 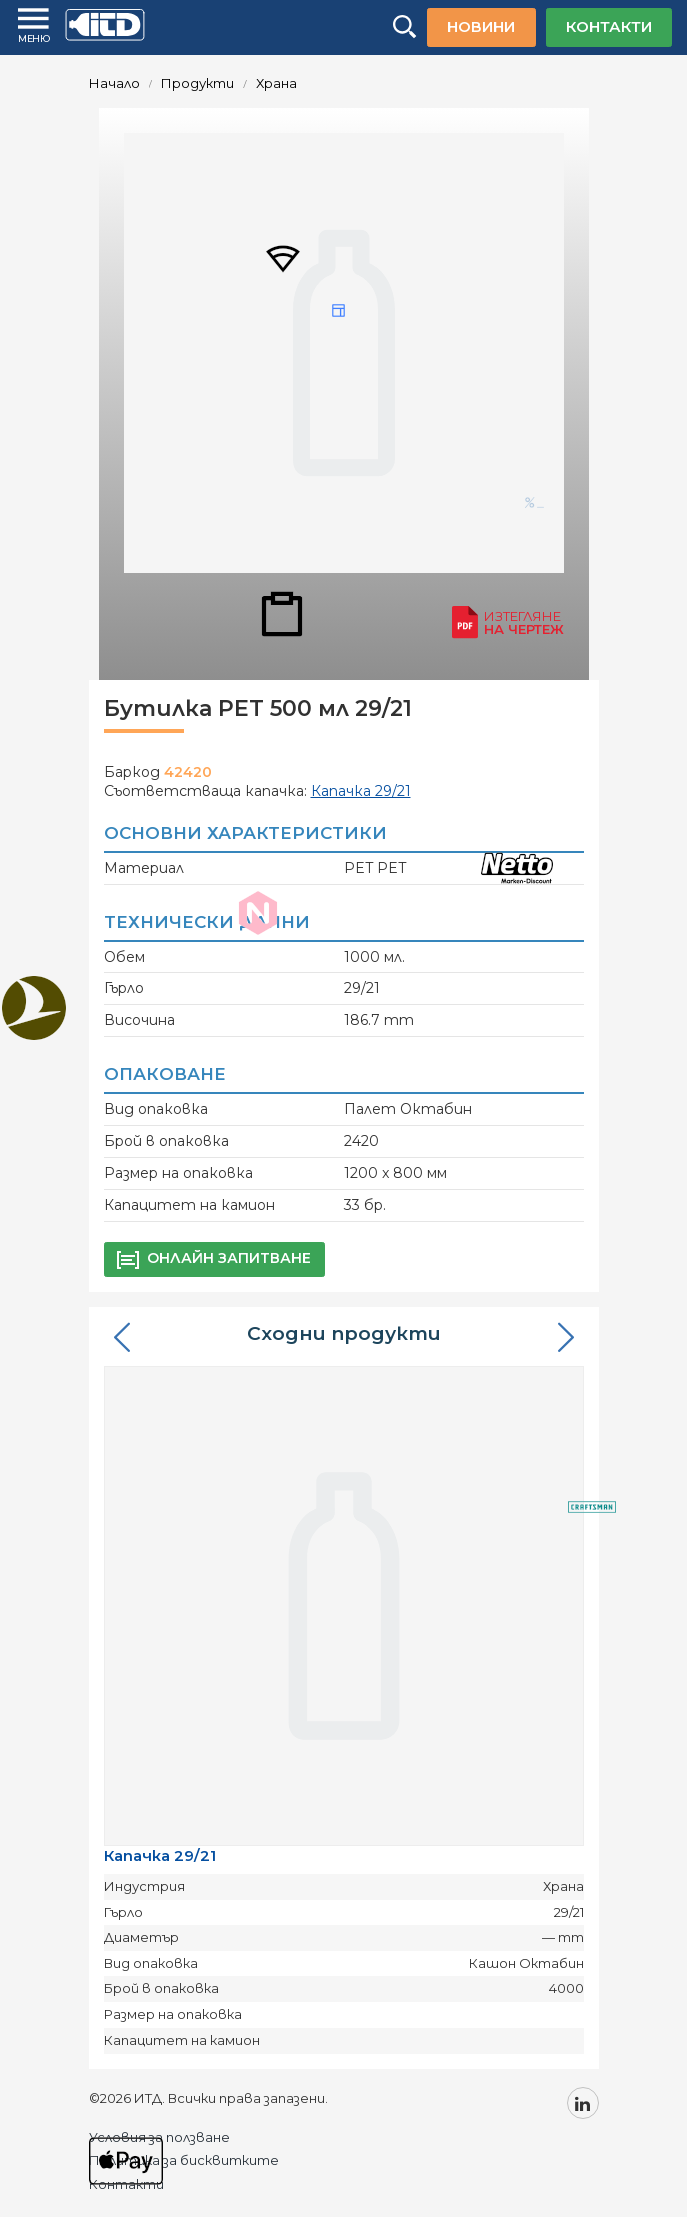 What do you see at coordinates (283, 259) in the screenshot?
I see `indicates moderate wifi signal strength` at bounding box center [283, 259].